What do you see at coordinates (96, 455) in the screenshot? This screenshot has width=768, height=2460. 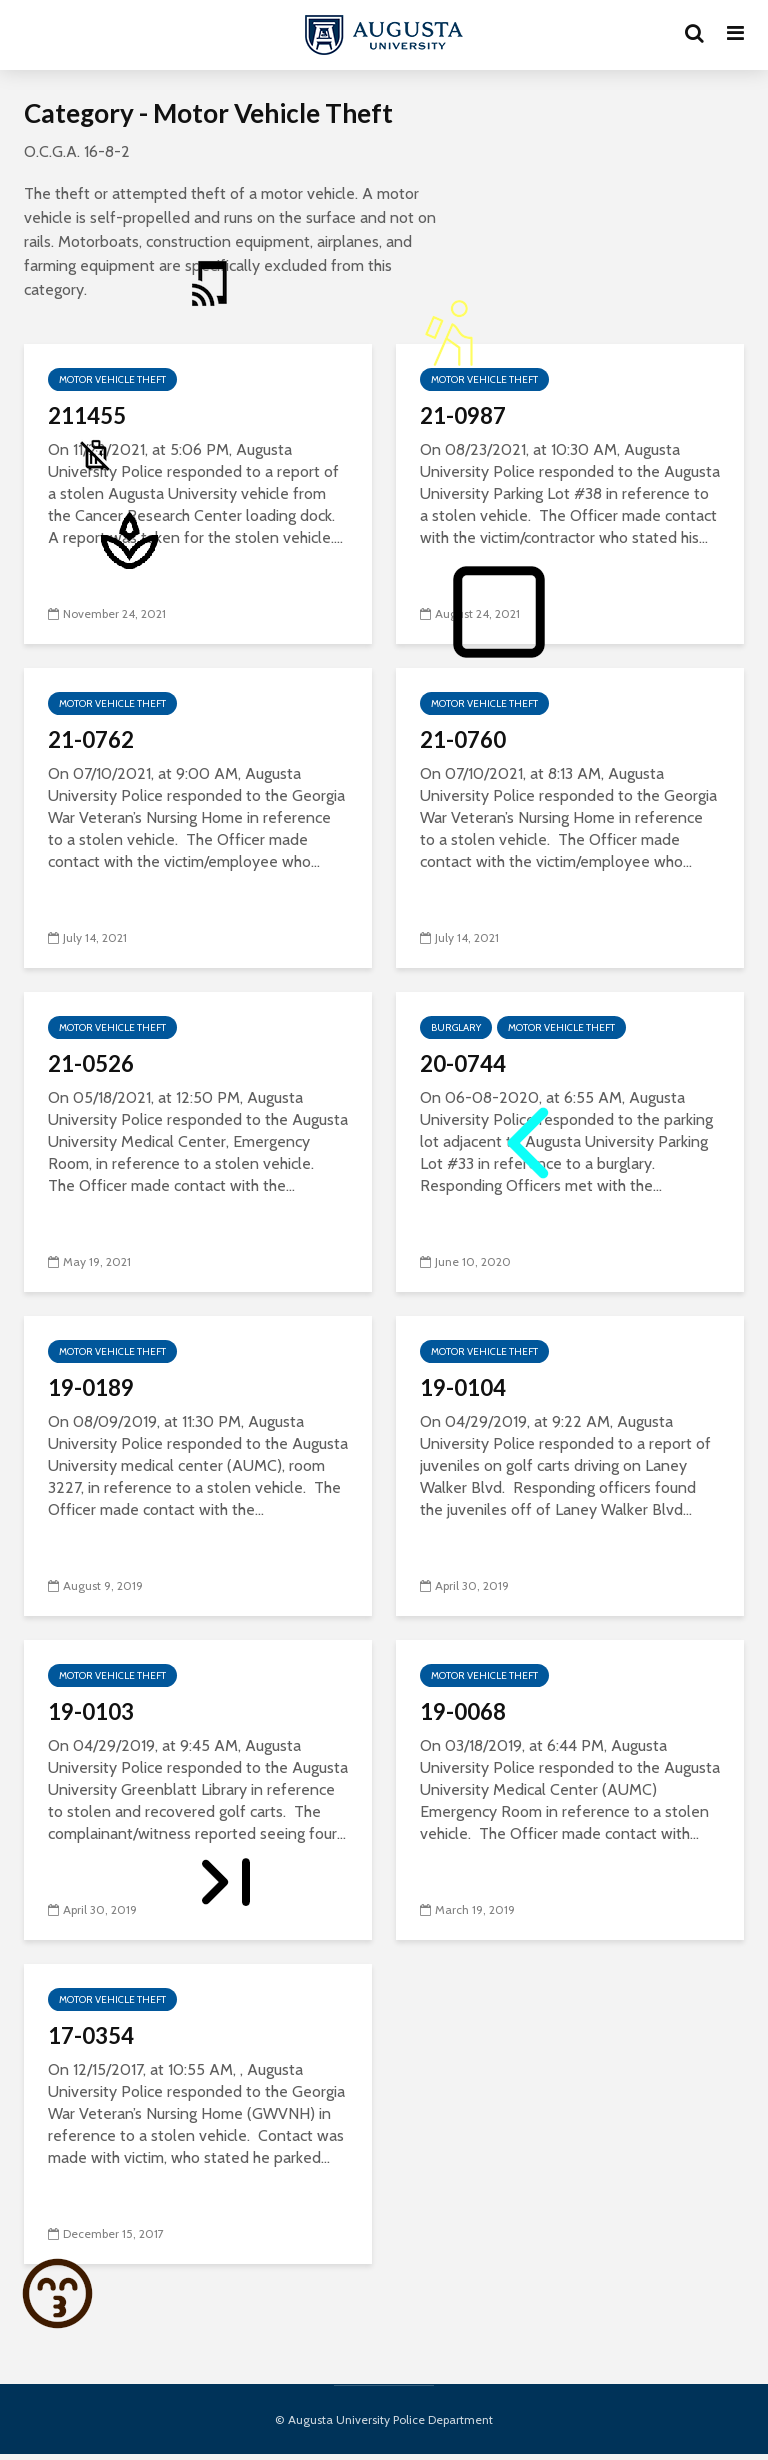 I see `luggage not allowed in this area` at bounding box center [96, 455].